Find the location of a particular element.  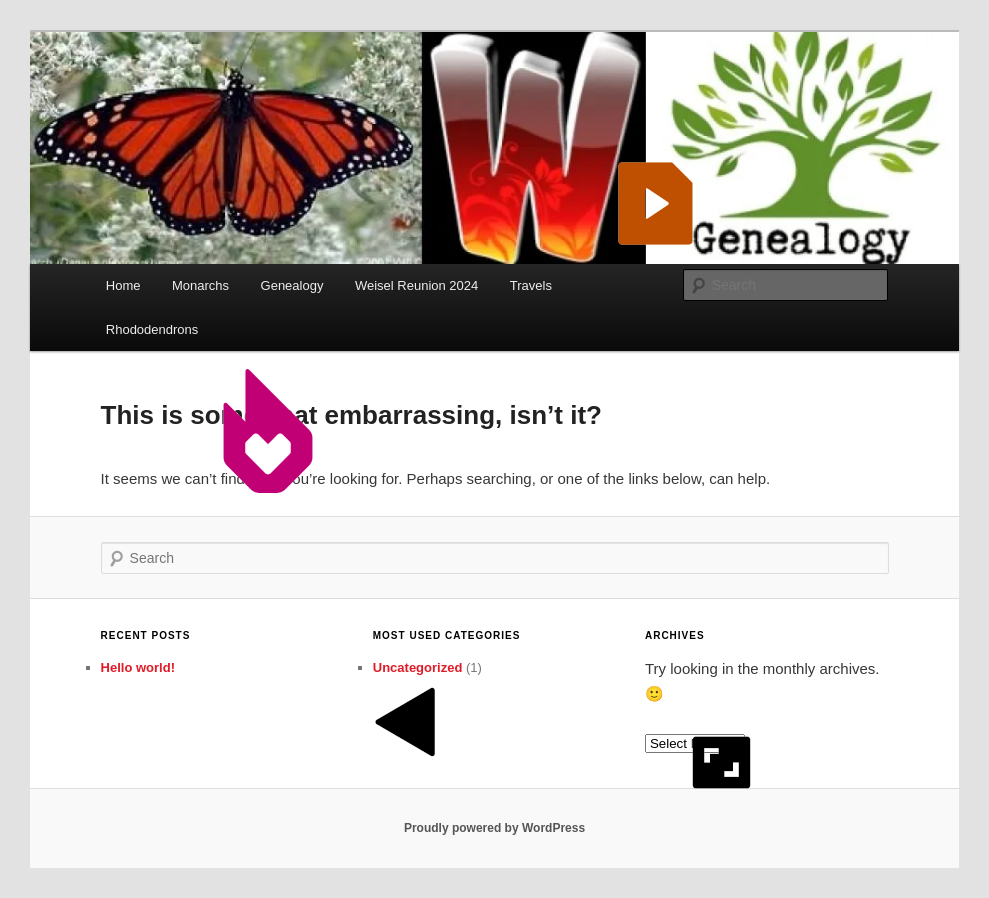

visit fandom wiki website is located at coordinates (268, 431).